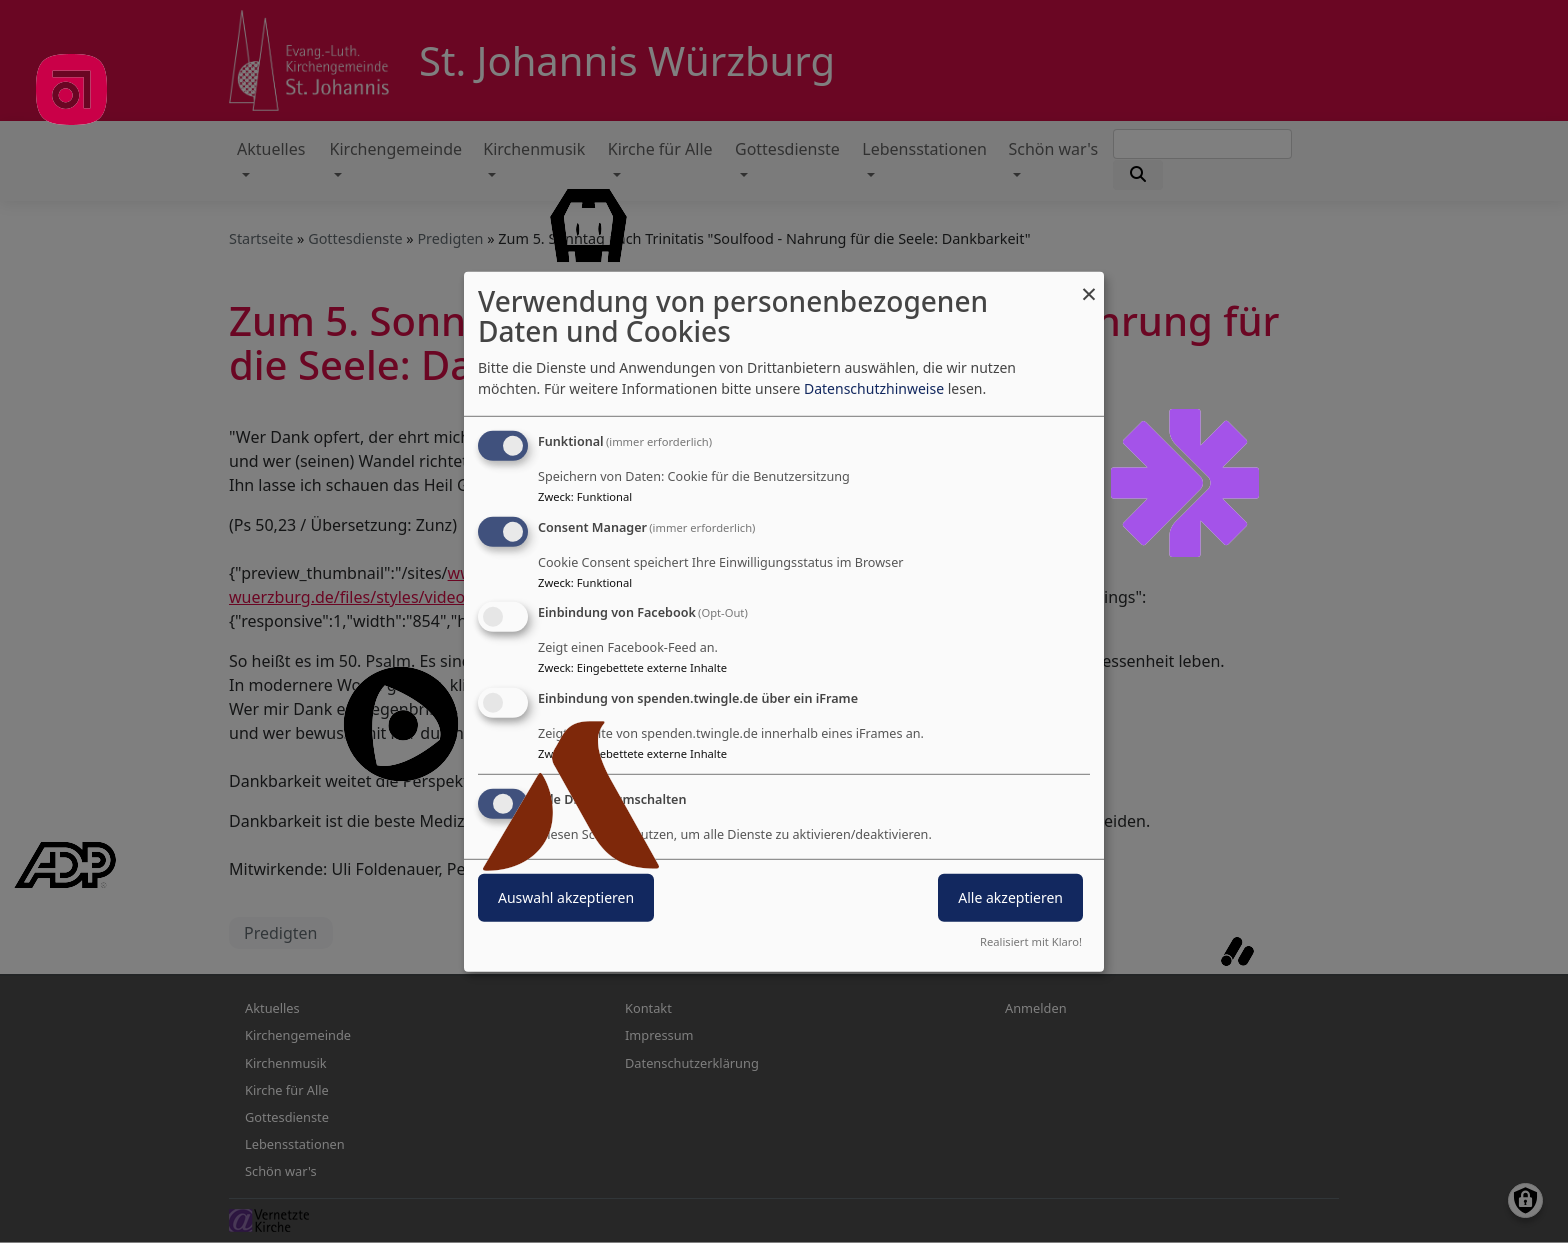 This screenshot has height=1243, width=1568. What do you see at coordinates (571, 796) in the screenshot?
I see `akasa air airline logo` at bounding box center [571, 796].